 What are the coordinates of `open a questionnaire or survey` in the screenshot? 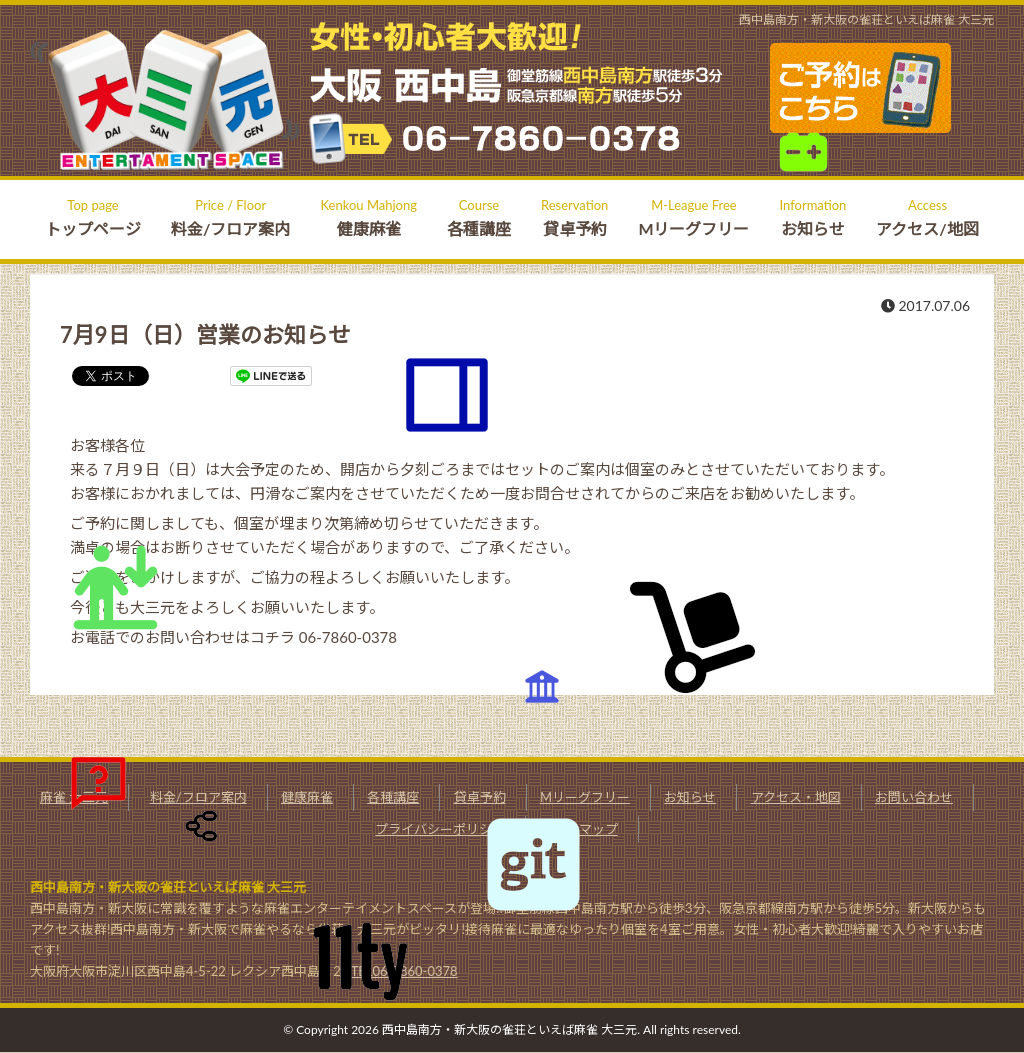 It's located at (98, 781).